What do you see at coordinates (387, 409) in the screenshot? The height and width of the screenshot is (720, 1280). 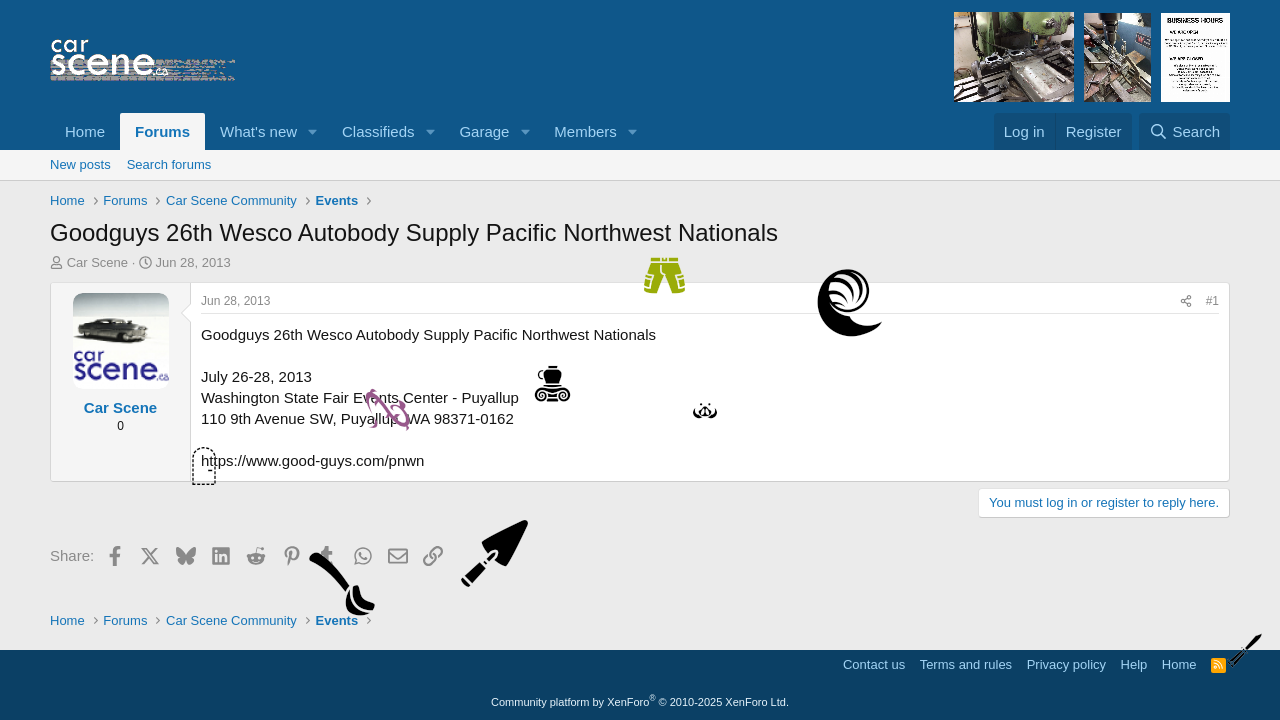 I see `use vine whip ability or attack` at bounding box center [387, 409].